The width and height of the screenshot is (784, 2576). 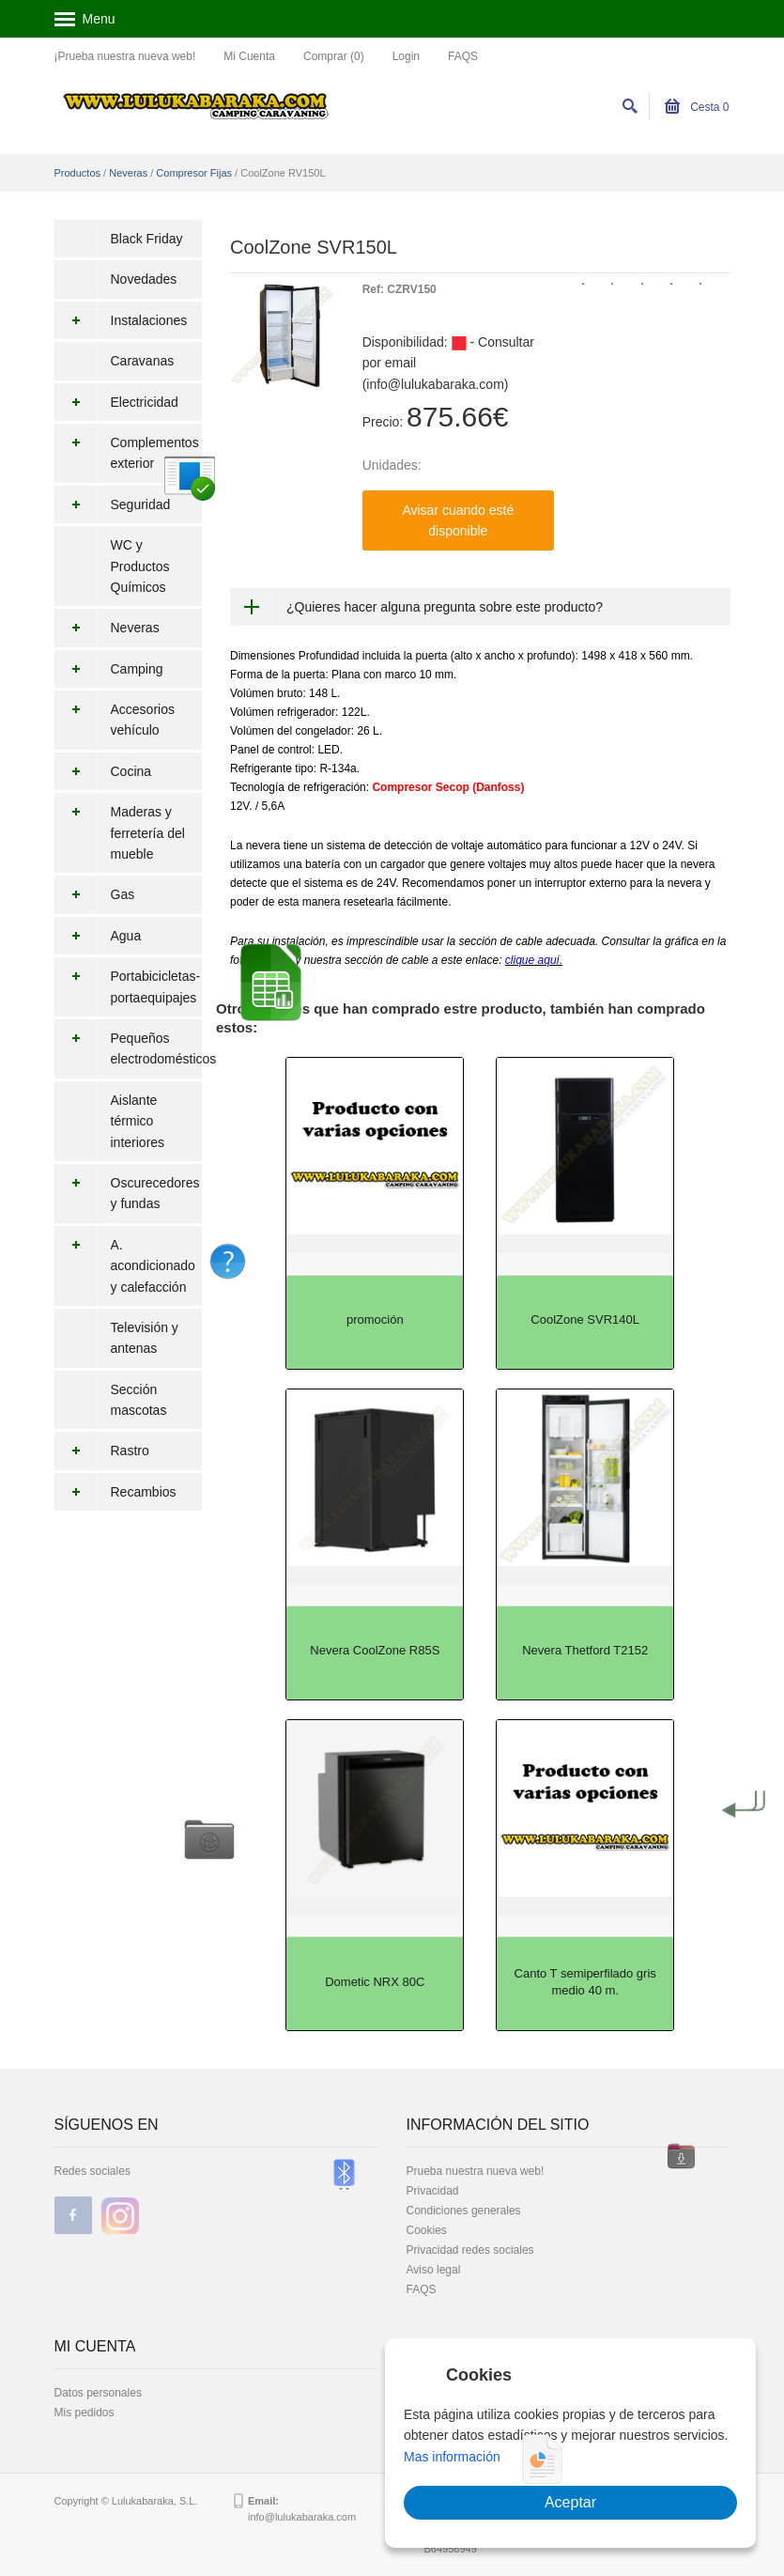 What do you see at coordinates (542, 2459) in the screenshot?
I see `open a presentation file` at bounding box center [542, 2459].